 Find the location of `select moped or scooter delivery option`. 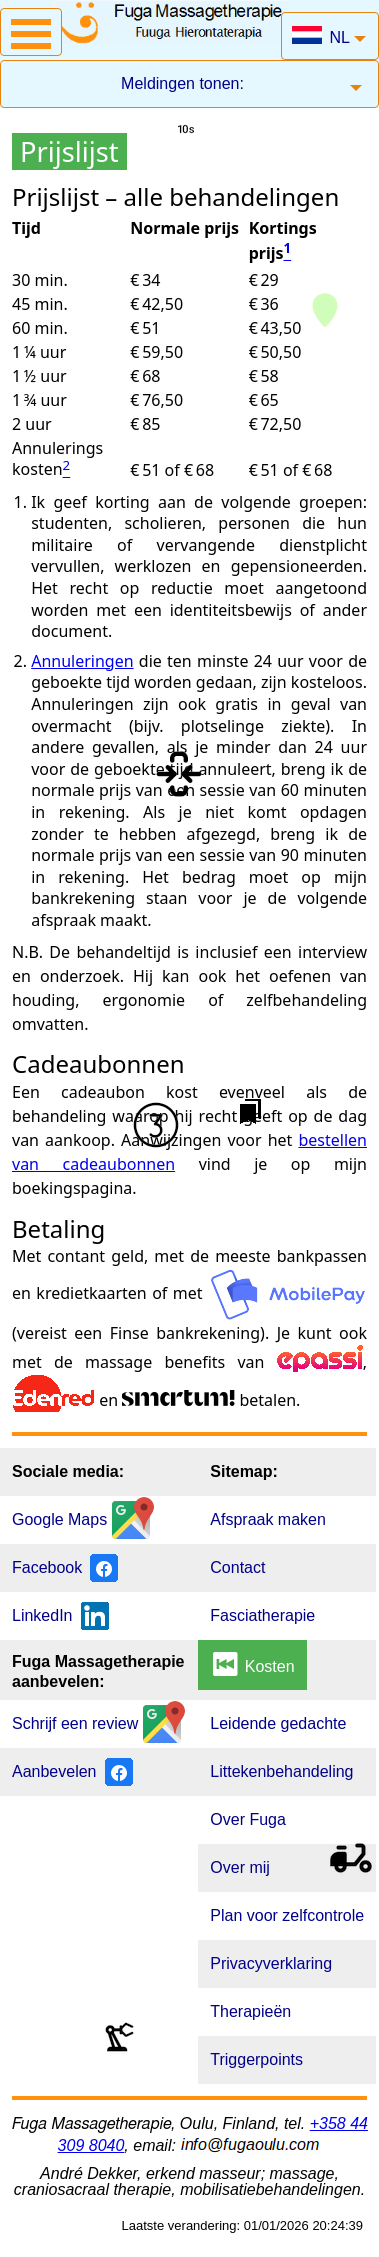

select moped or scooter delivery option is located at coordinates (351, 1858).